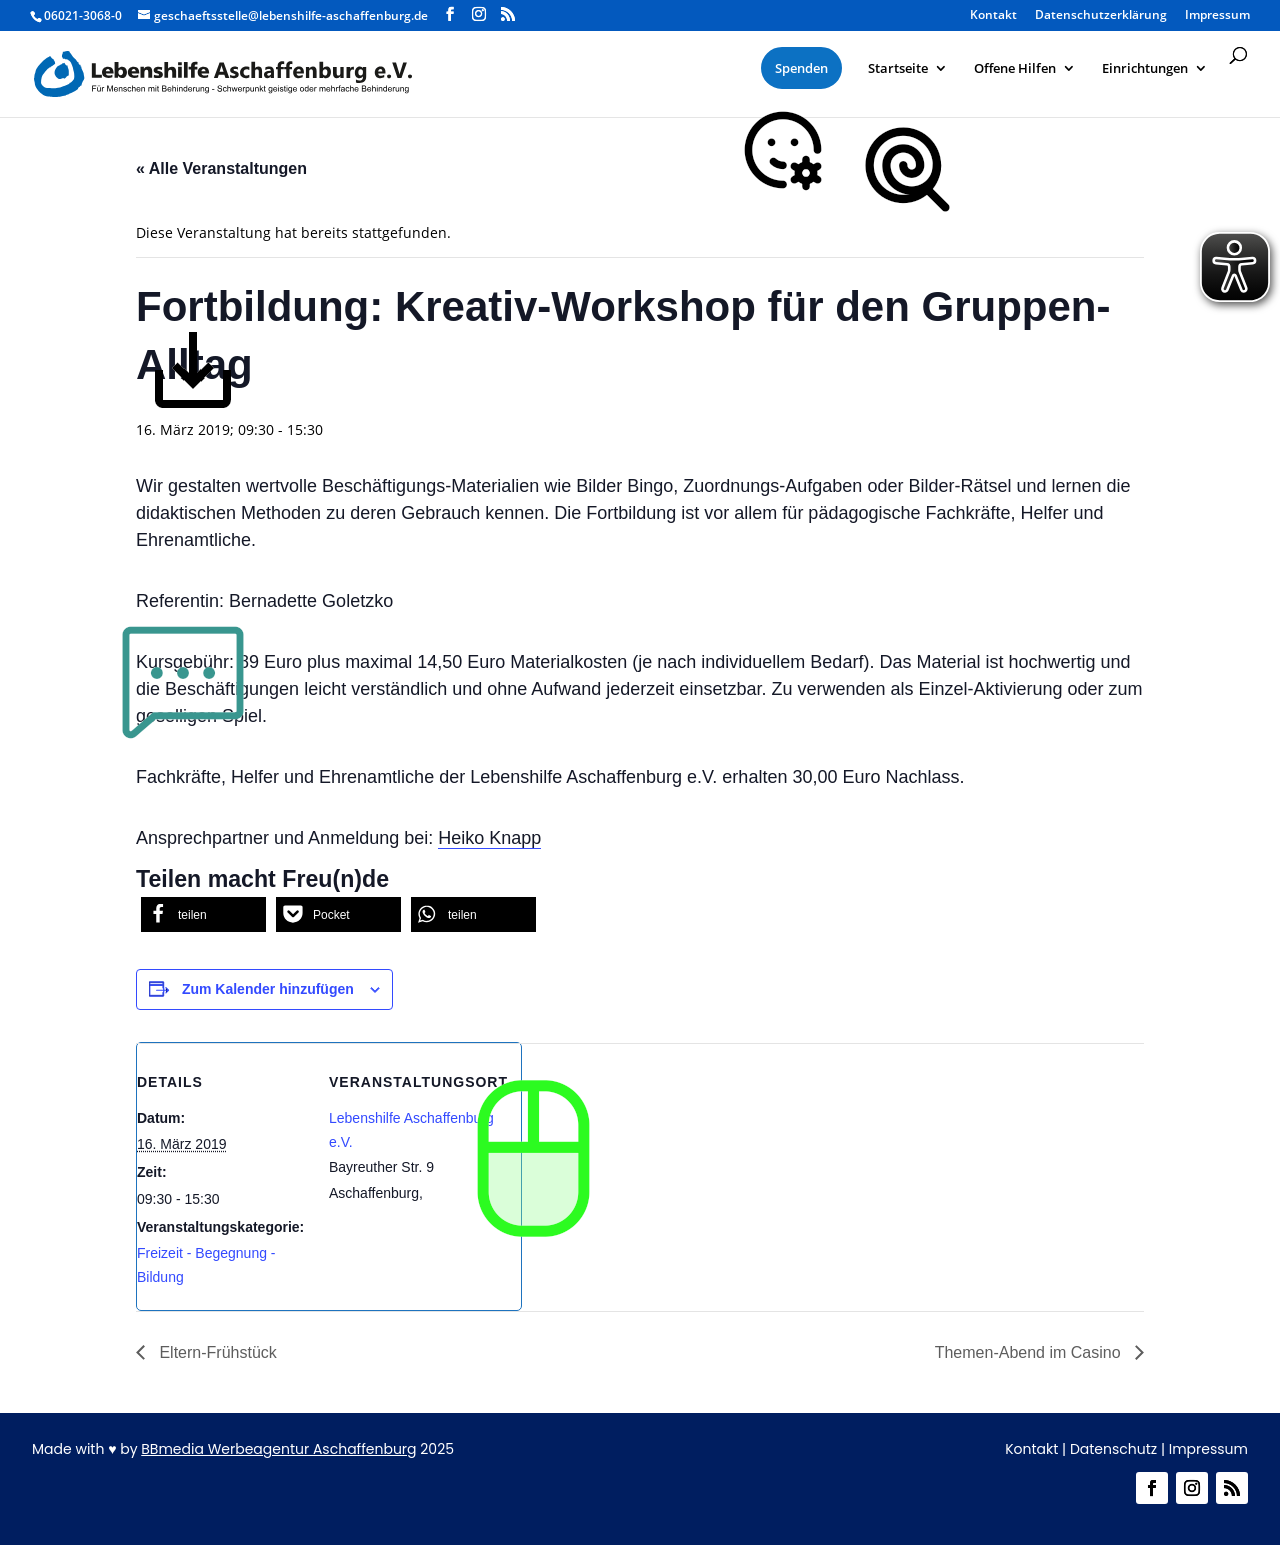 This screenshot has height=1545, width=1280. What do you see at coordinates (533, 1158) in the screenshot?
I see `mouse input device indicator` at bounding box center [533, 1158].